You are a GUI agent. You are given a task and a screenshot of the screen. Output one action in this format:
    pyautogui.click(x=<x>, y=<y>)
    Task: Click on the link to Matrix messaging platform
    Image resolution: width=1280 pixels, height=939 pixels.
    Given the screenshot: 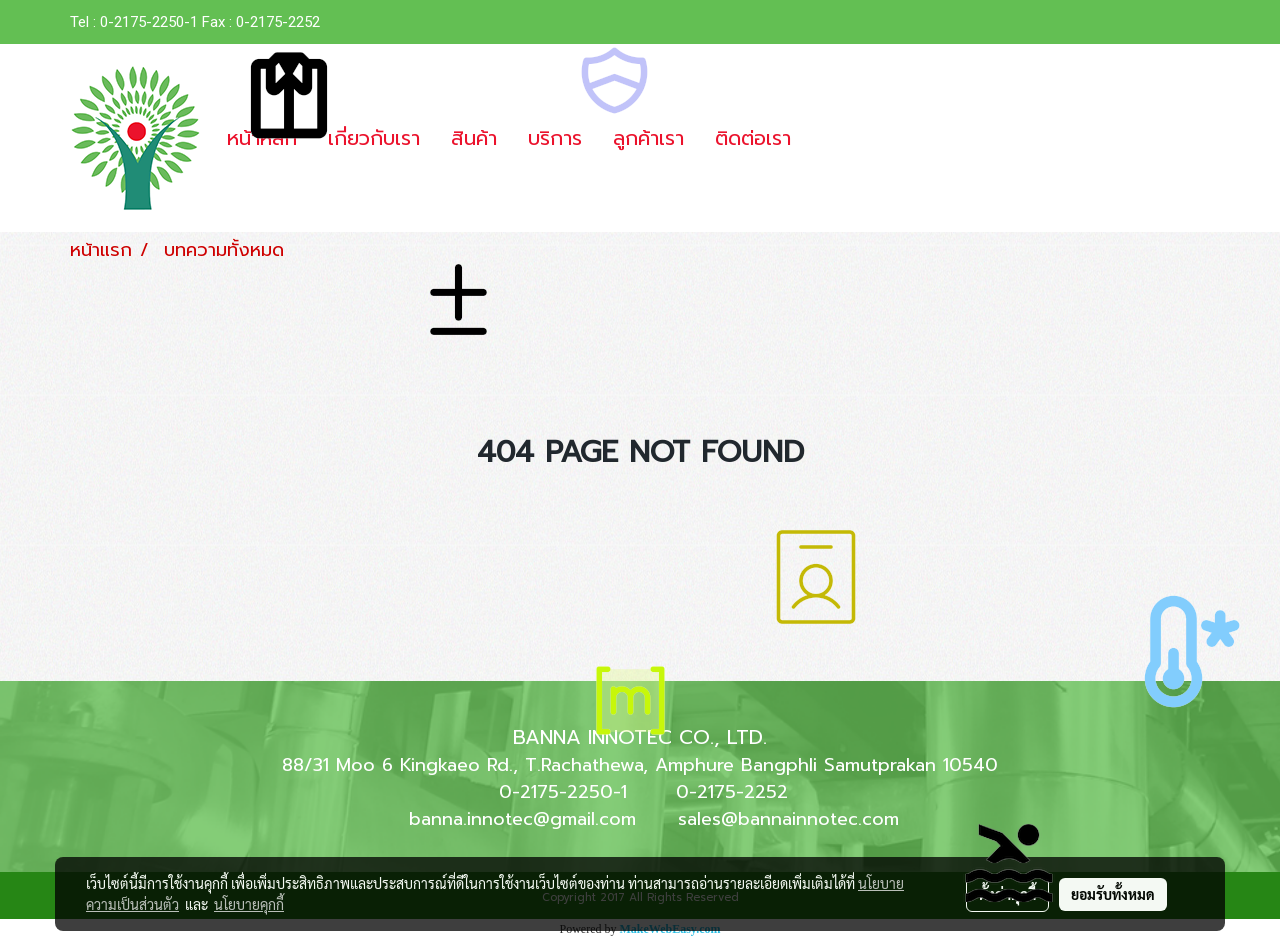 What is the action you would take?
    pyautogui.click(x=630, y=700)
    